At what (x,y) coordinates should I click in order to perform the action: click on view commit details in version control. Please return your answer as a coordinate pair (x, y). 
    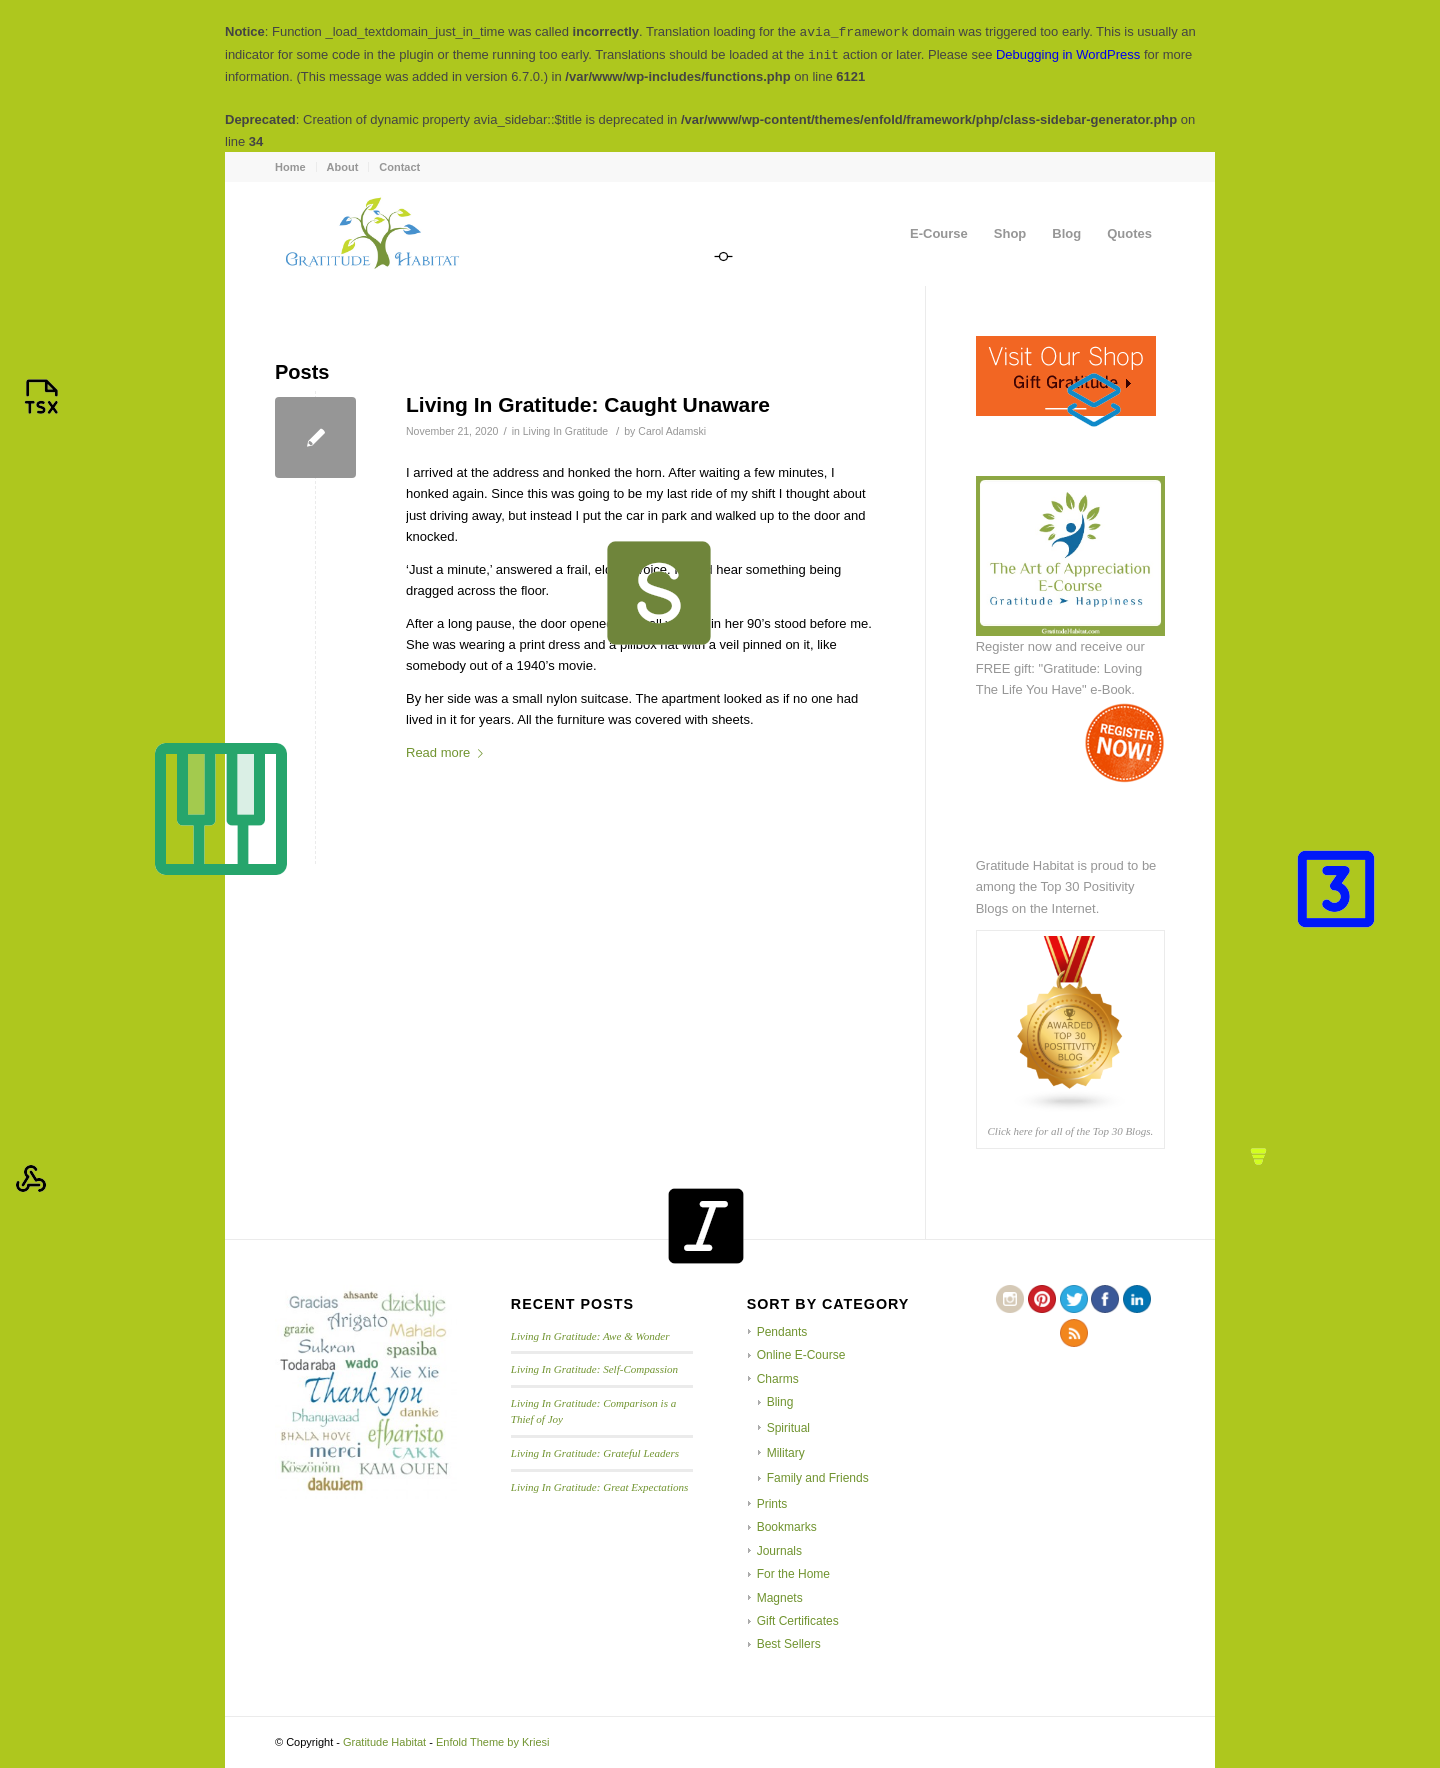
    Looking at the image, I should click on (723, 256).